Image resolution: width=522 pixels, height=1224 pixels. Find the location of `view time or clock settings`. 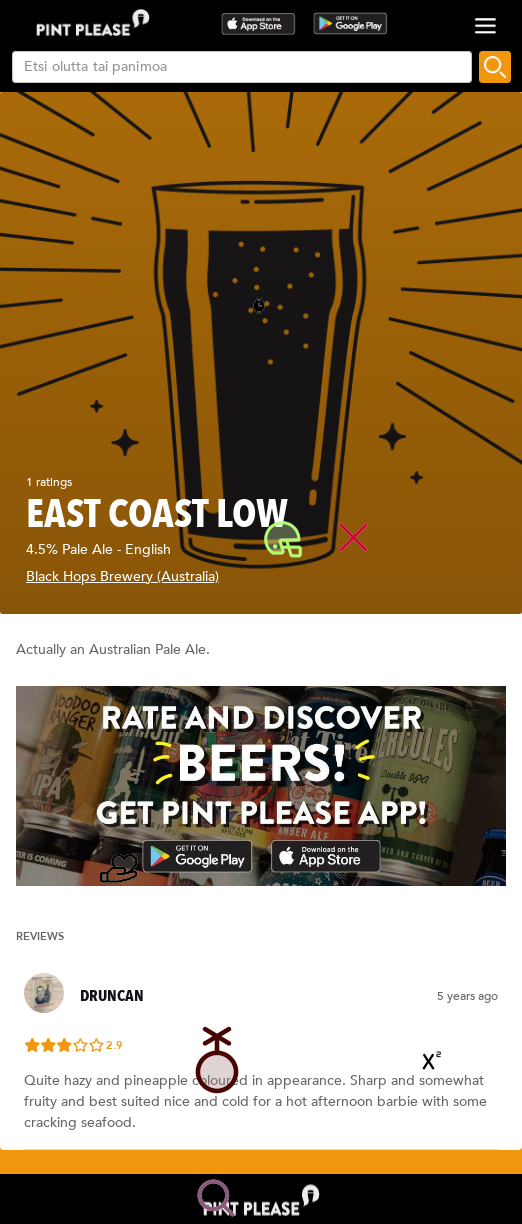

view time or clock settings is located at coordinates (259, 306).